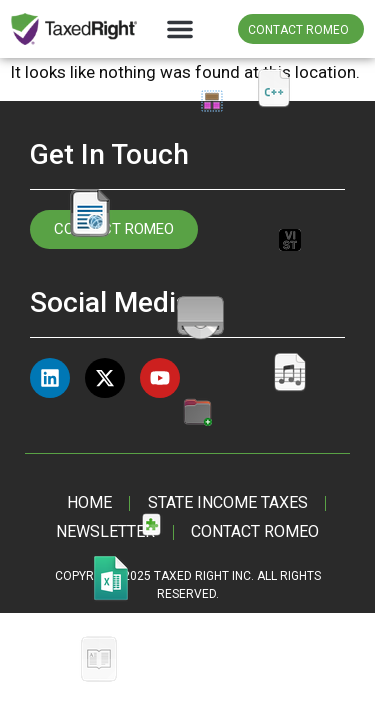 The width and height of the screenshot is (375, 720). What do you see at coordinates (197, 411) in the screenshot?
I see `create a new folder` at bounding box center [197, 411].